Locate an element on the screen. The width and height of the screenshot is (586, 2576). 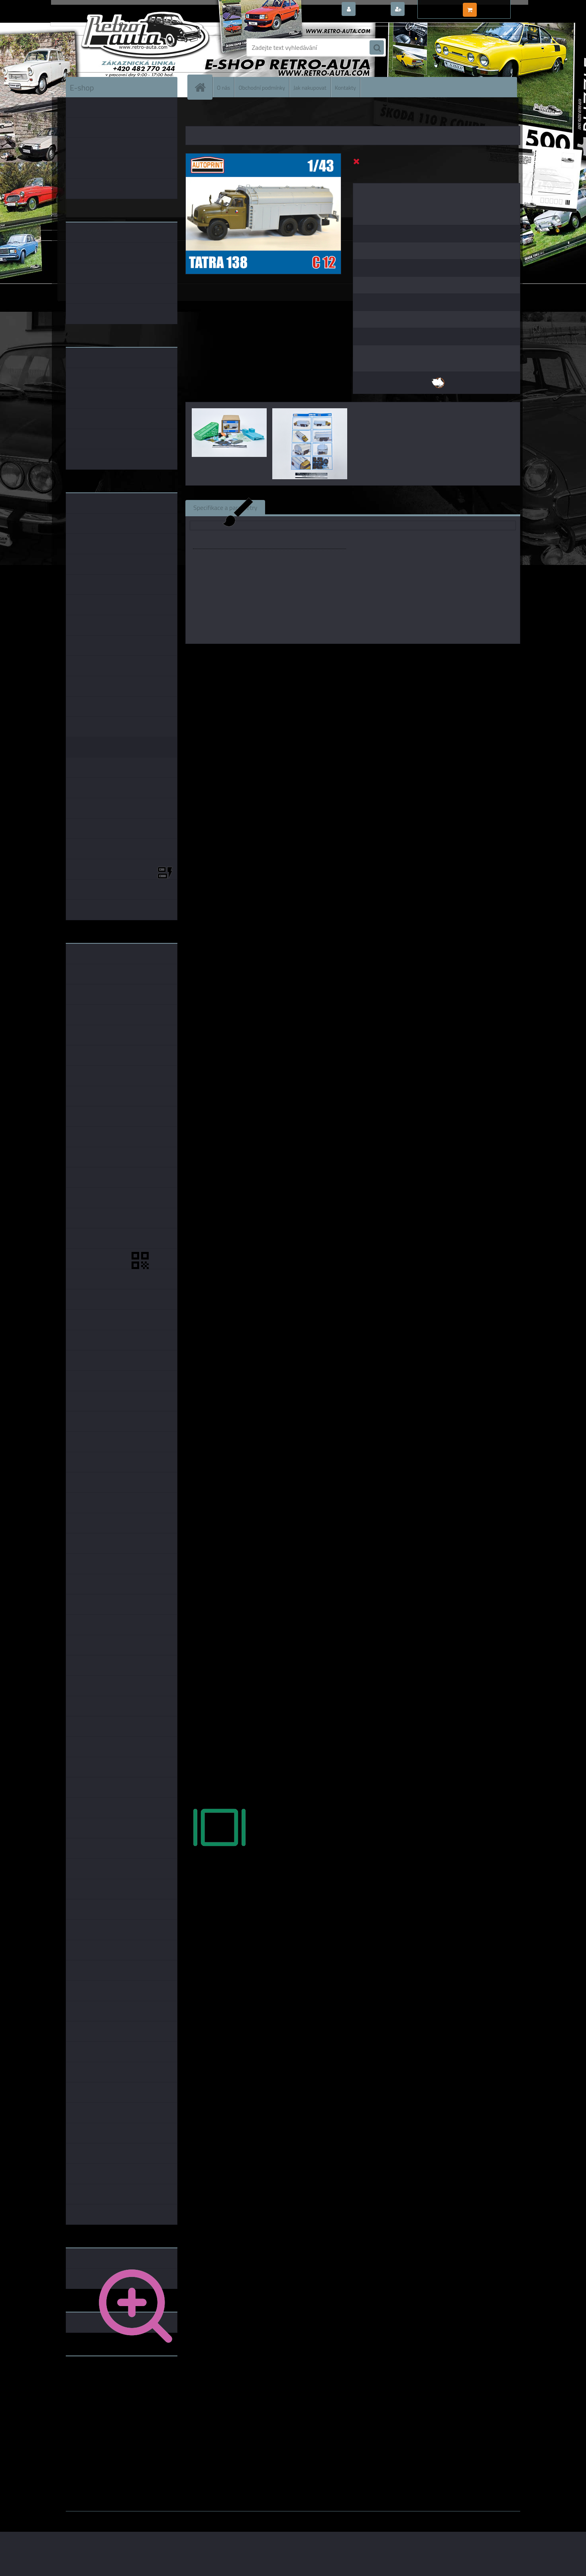
scan or generate a QR code is located at coordinates (140, 1260).